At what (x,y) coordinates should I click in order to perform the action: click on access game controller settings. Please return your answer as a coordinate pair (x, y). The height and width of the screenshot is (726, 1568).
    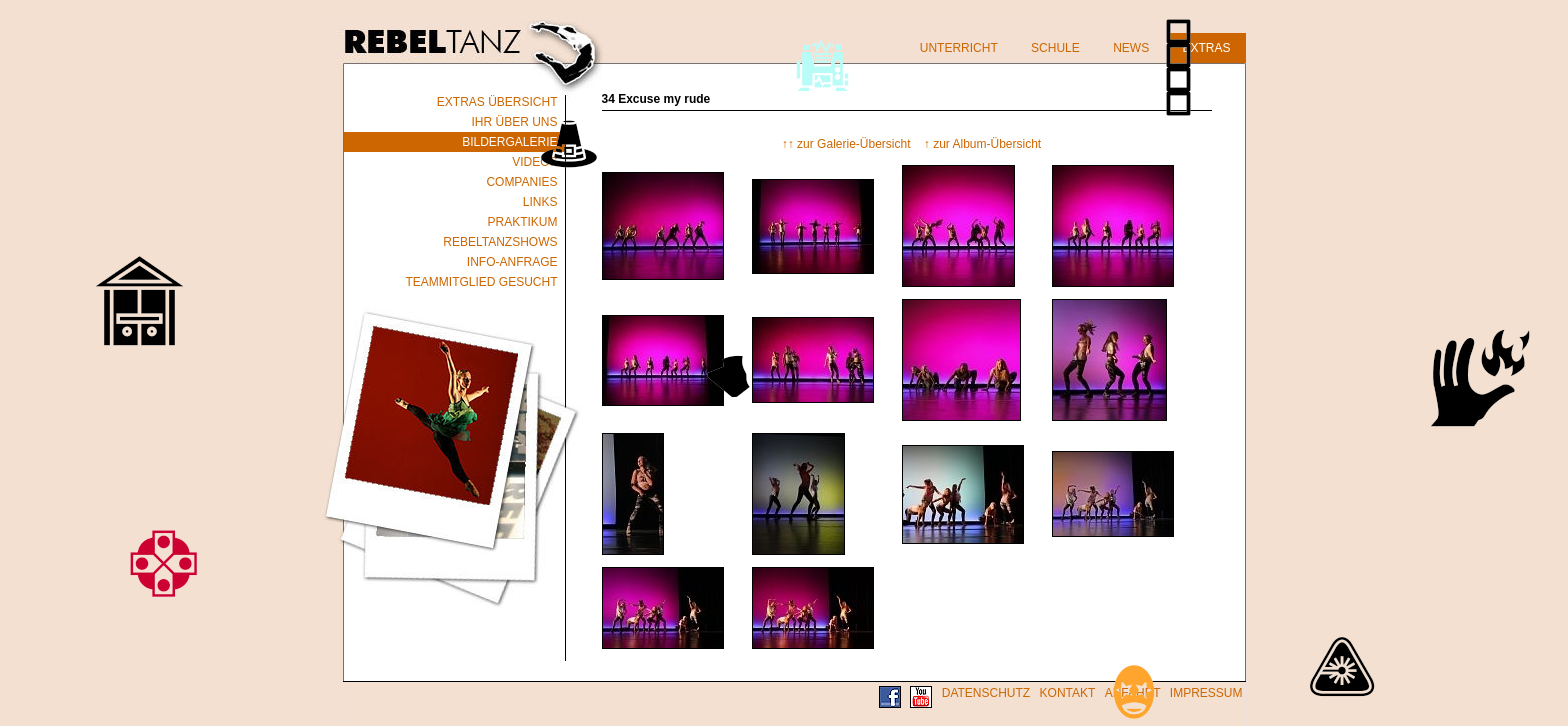
    Looking at the image, I should click on (163, 563).